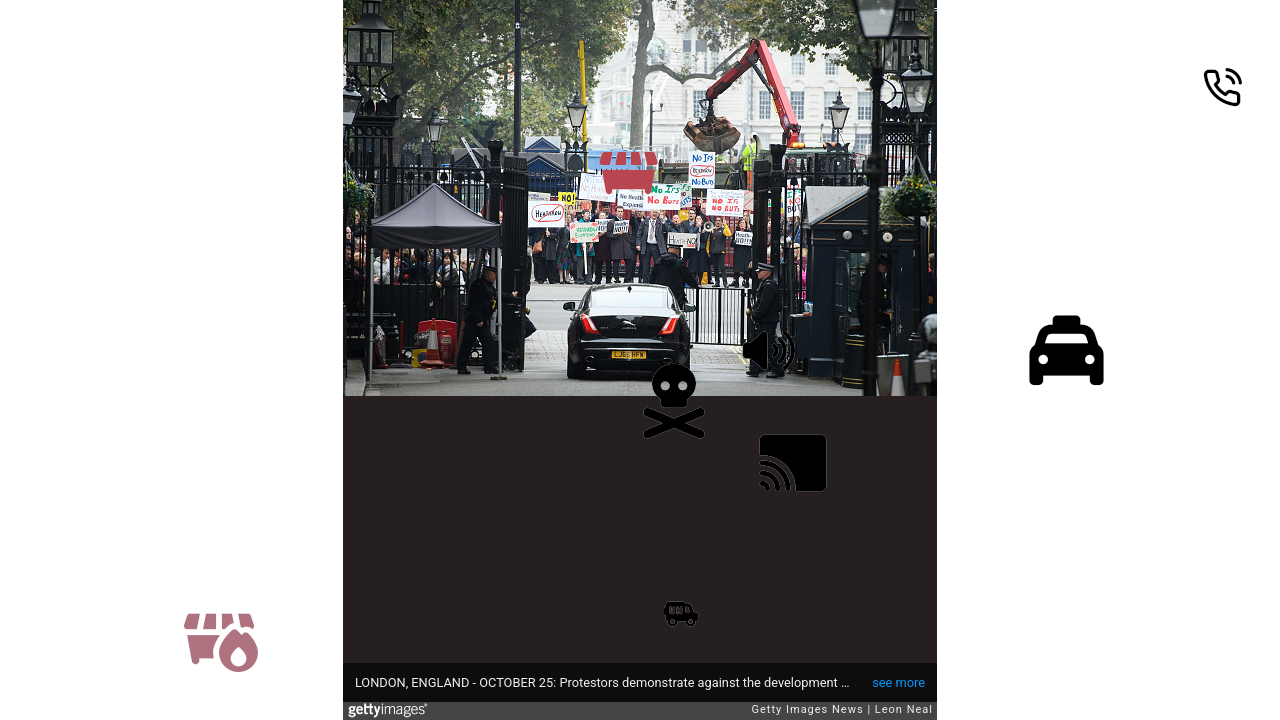  Describe the element at coordinates (674, 399) in the screenshot. I see `indicates dangerous or hazardous content` at that location.